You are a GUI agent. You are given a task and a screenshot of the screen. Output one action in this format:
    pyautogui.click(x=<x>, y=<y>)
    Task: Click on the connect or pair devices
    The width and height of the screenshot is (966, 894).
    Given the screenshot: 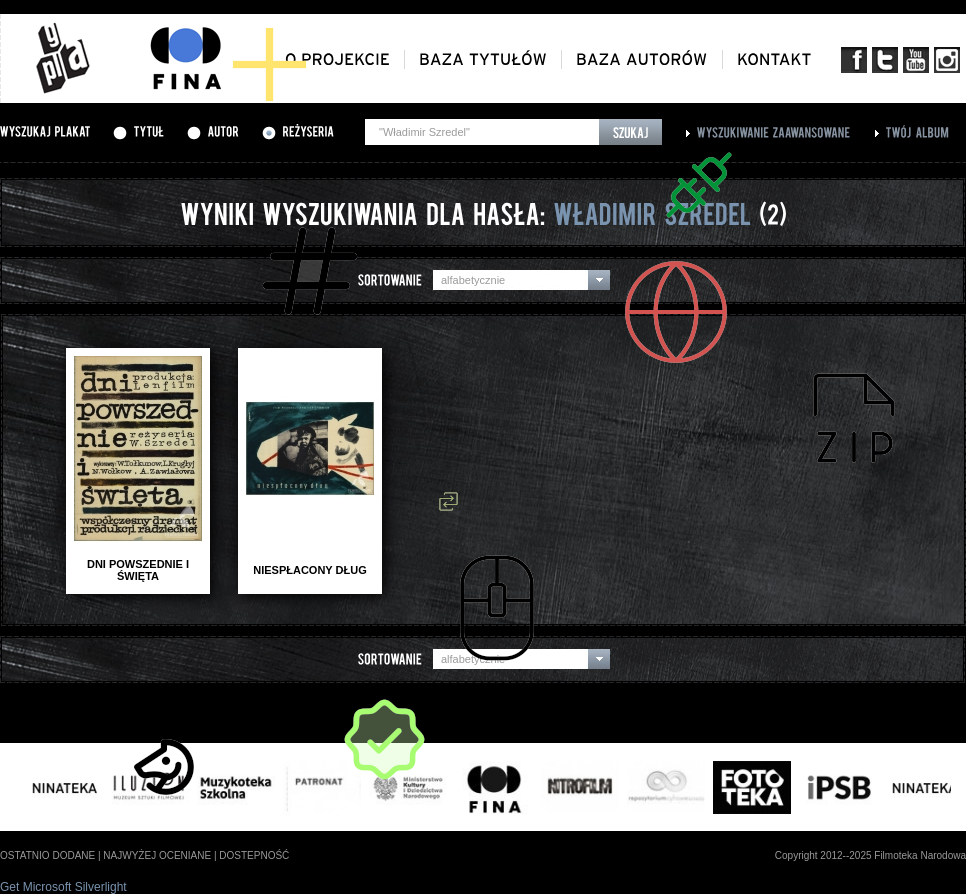 What is the action you would take?
    pyautogui.click(x=699, y=185)
    